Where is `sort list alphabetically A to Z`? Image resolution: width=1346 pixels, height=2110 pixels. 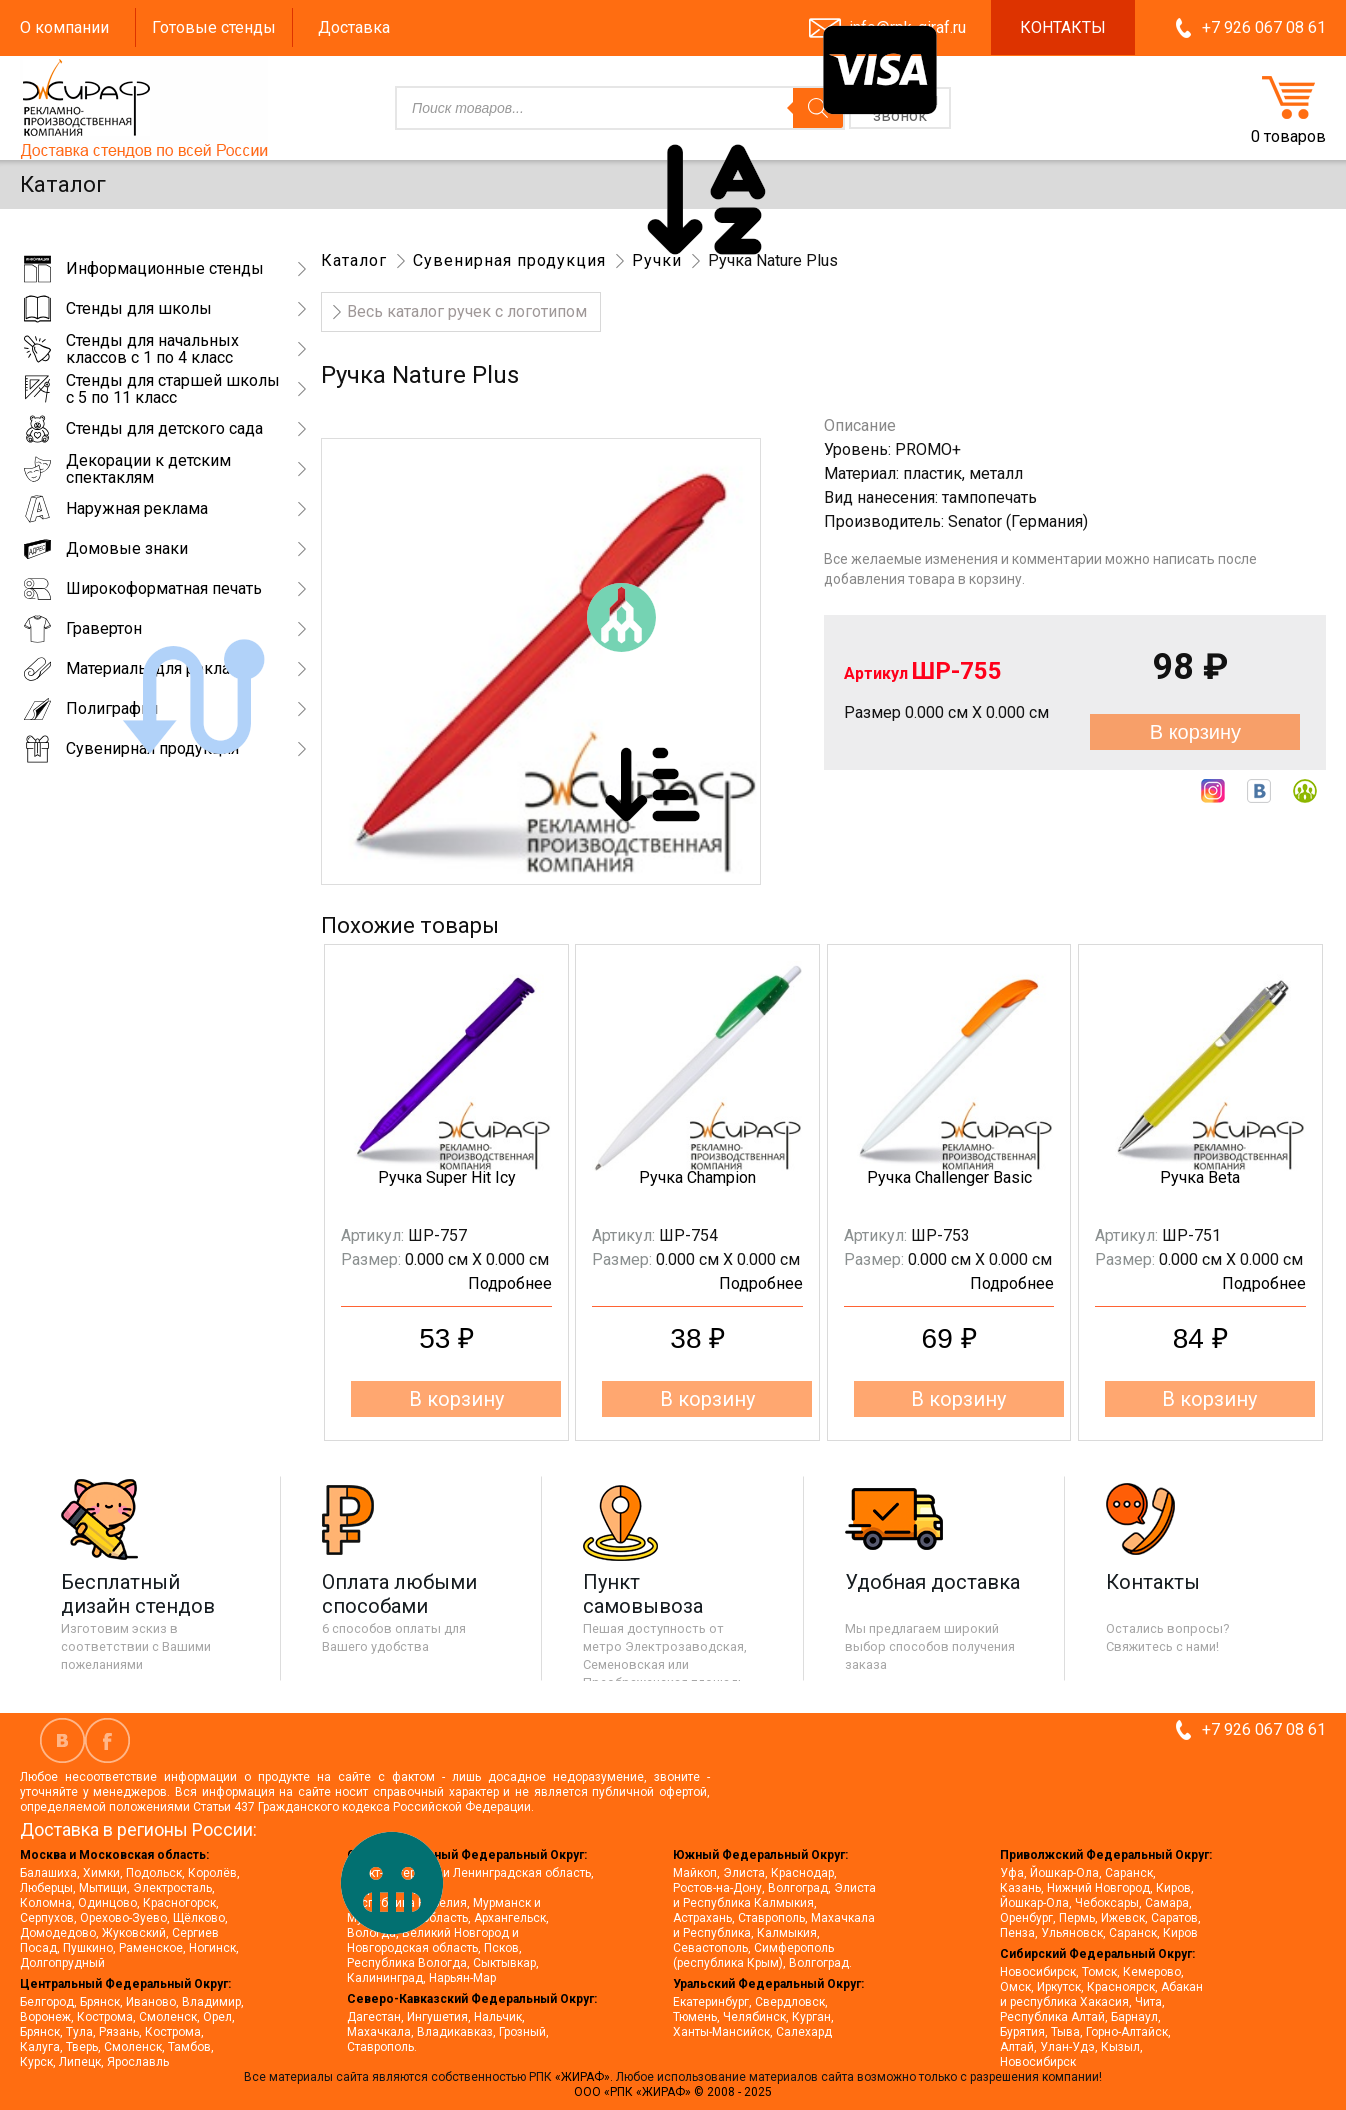
sort list alphabetically A to Z is located at coordinates (706, 199).